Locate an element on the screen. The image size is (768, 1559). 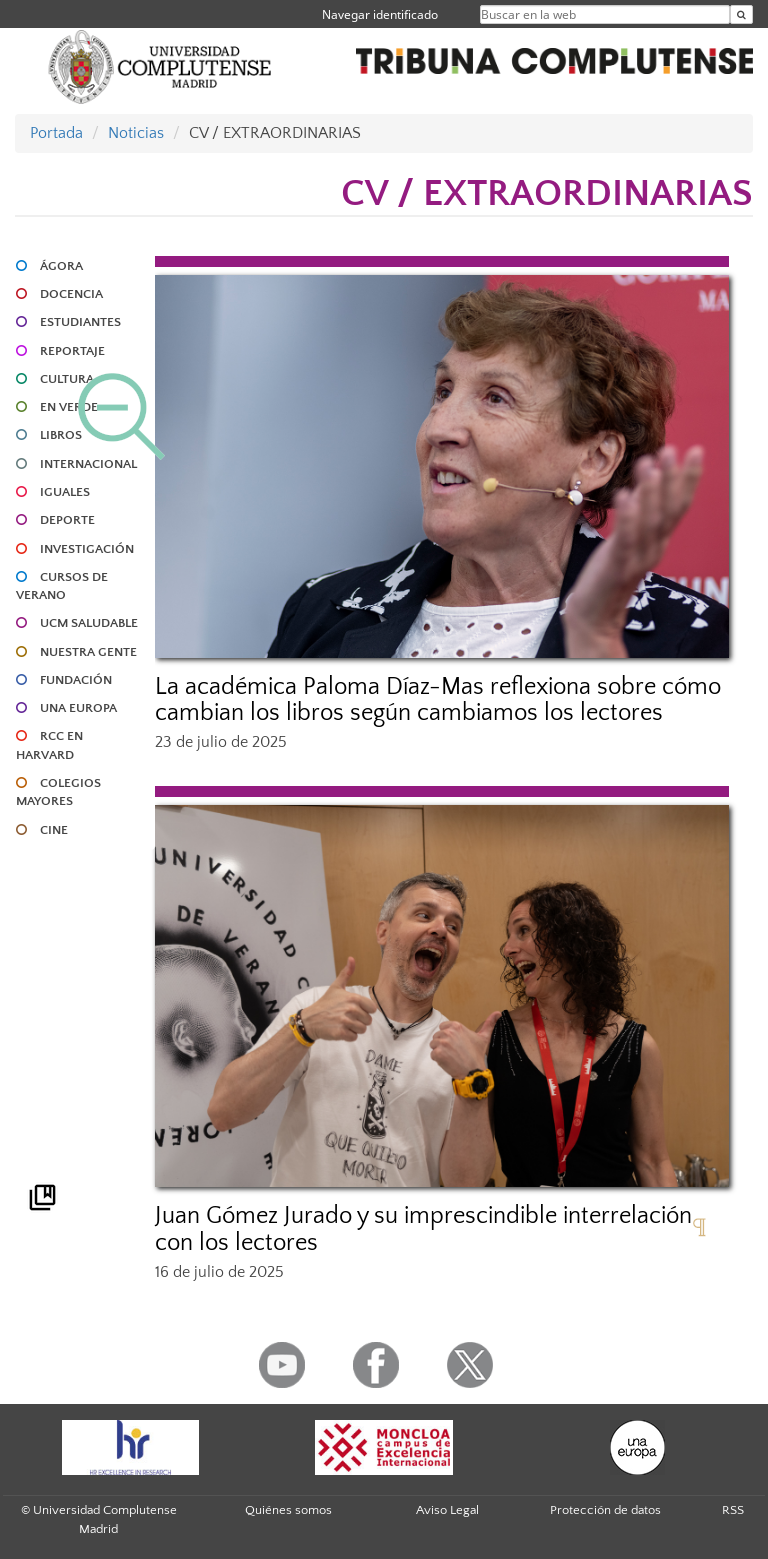
access your bookmarked collections is located at coordinates (42, 1197).